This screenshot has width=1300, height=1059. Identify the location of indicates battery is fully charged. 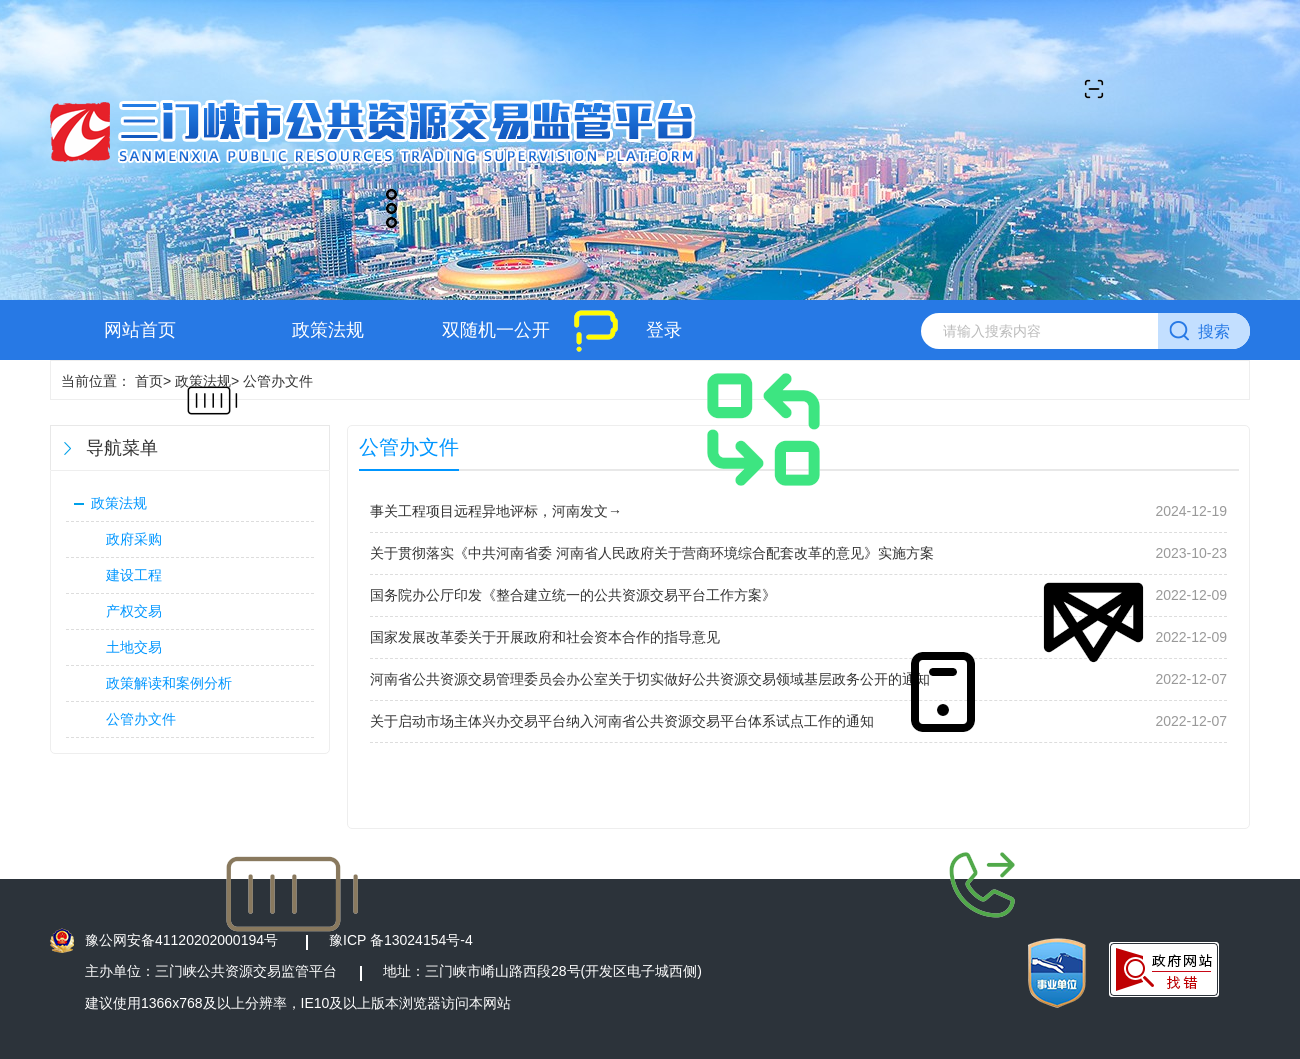
(211, 400).